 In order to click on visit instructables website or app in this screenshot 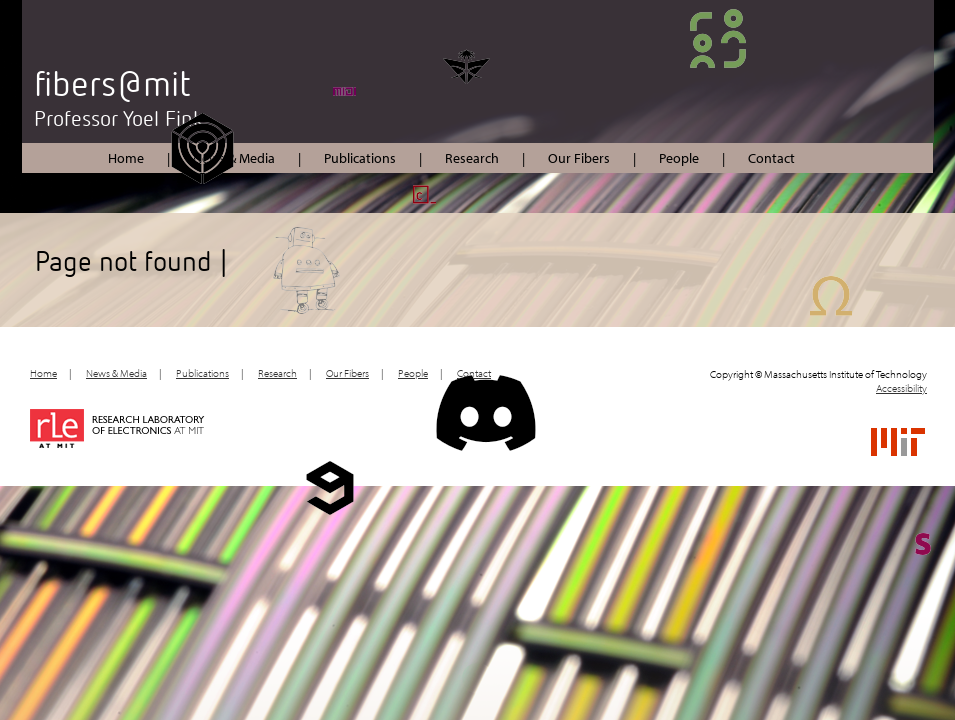, I will do `click(306, 270)`.